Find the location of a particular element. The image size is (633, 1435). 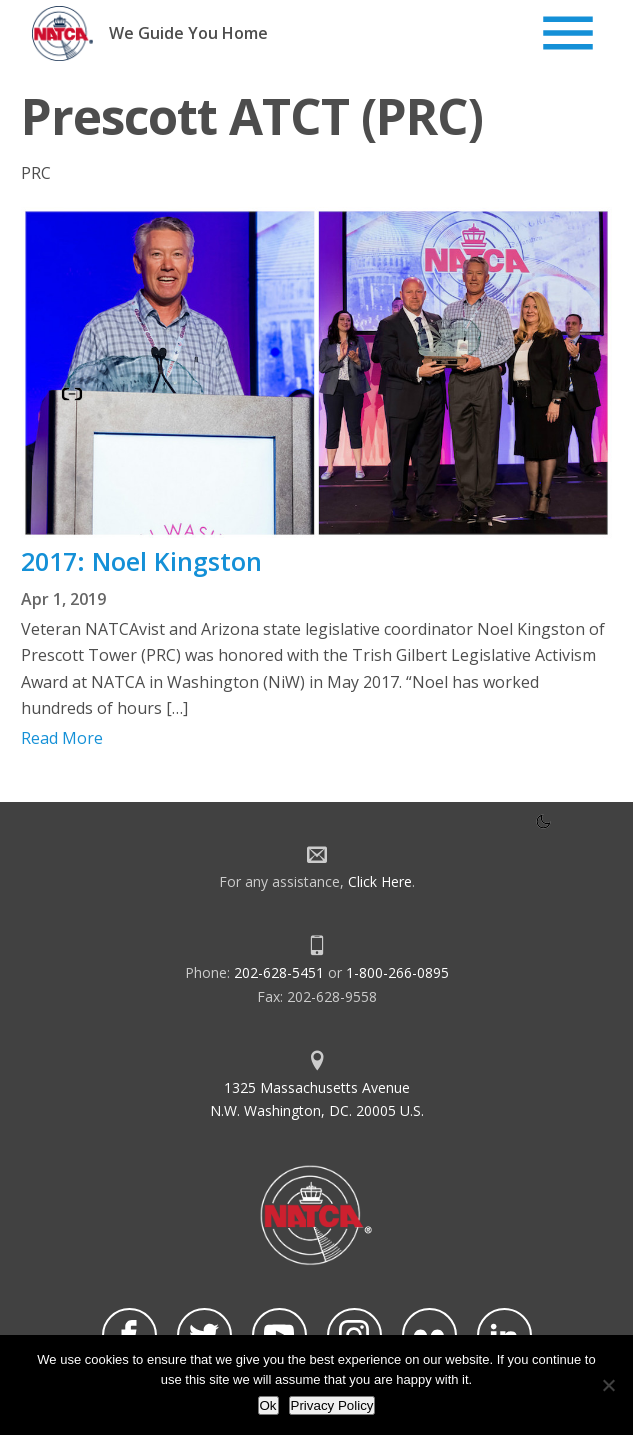

alibaba cloud services logo is located at coordinates (72, 394).